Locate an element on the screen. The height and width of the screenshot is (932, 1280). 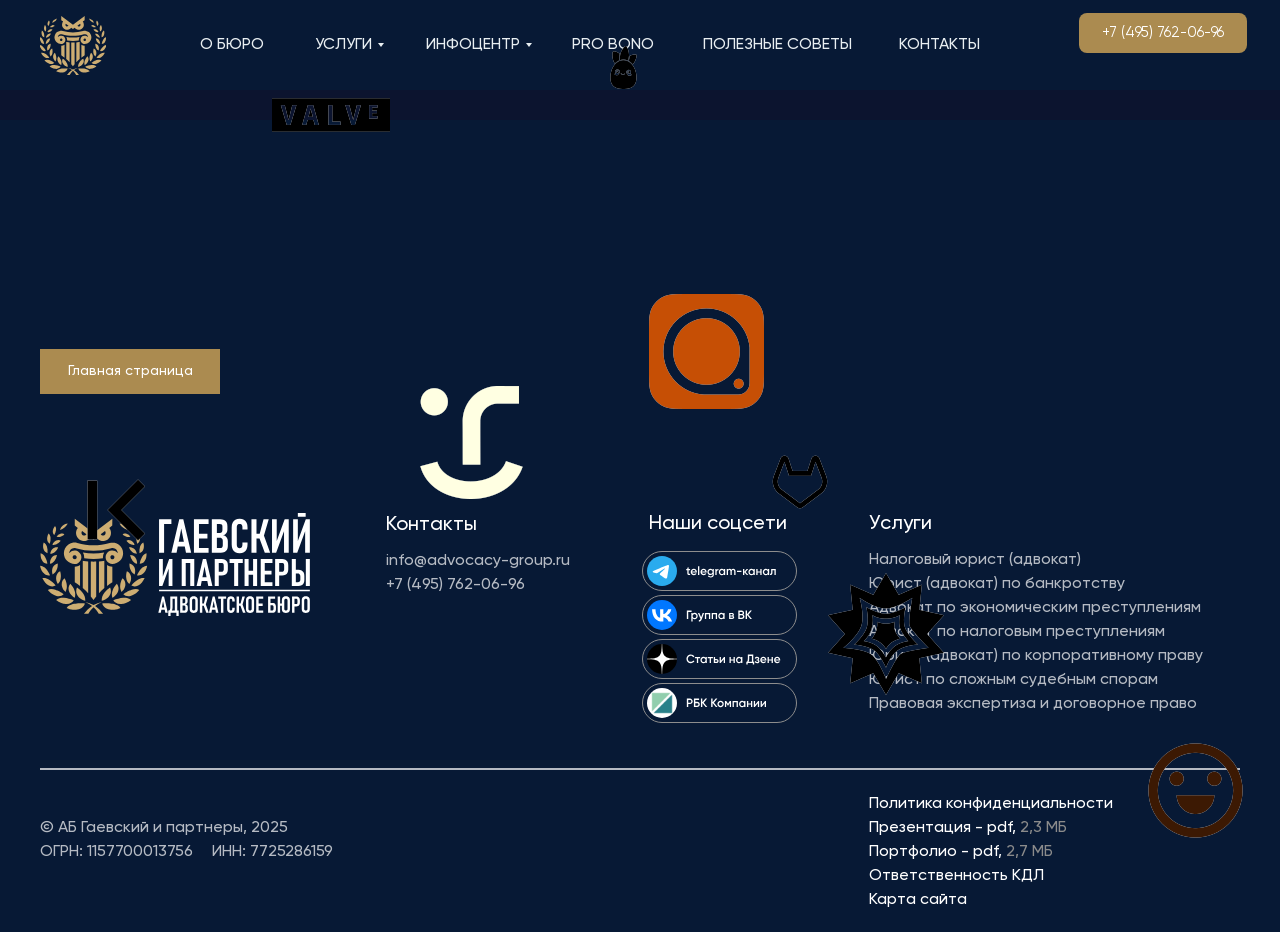
open wolfram mathematica application is located at coordinates (886, 634).